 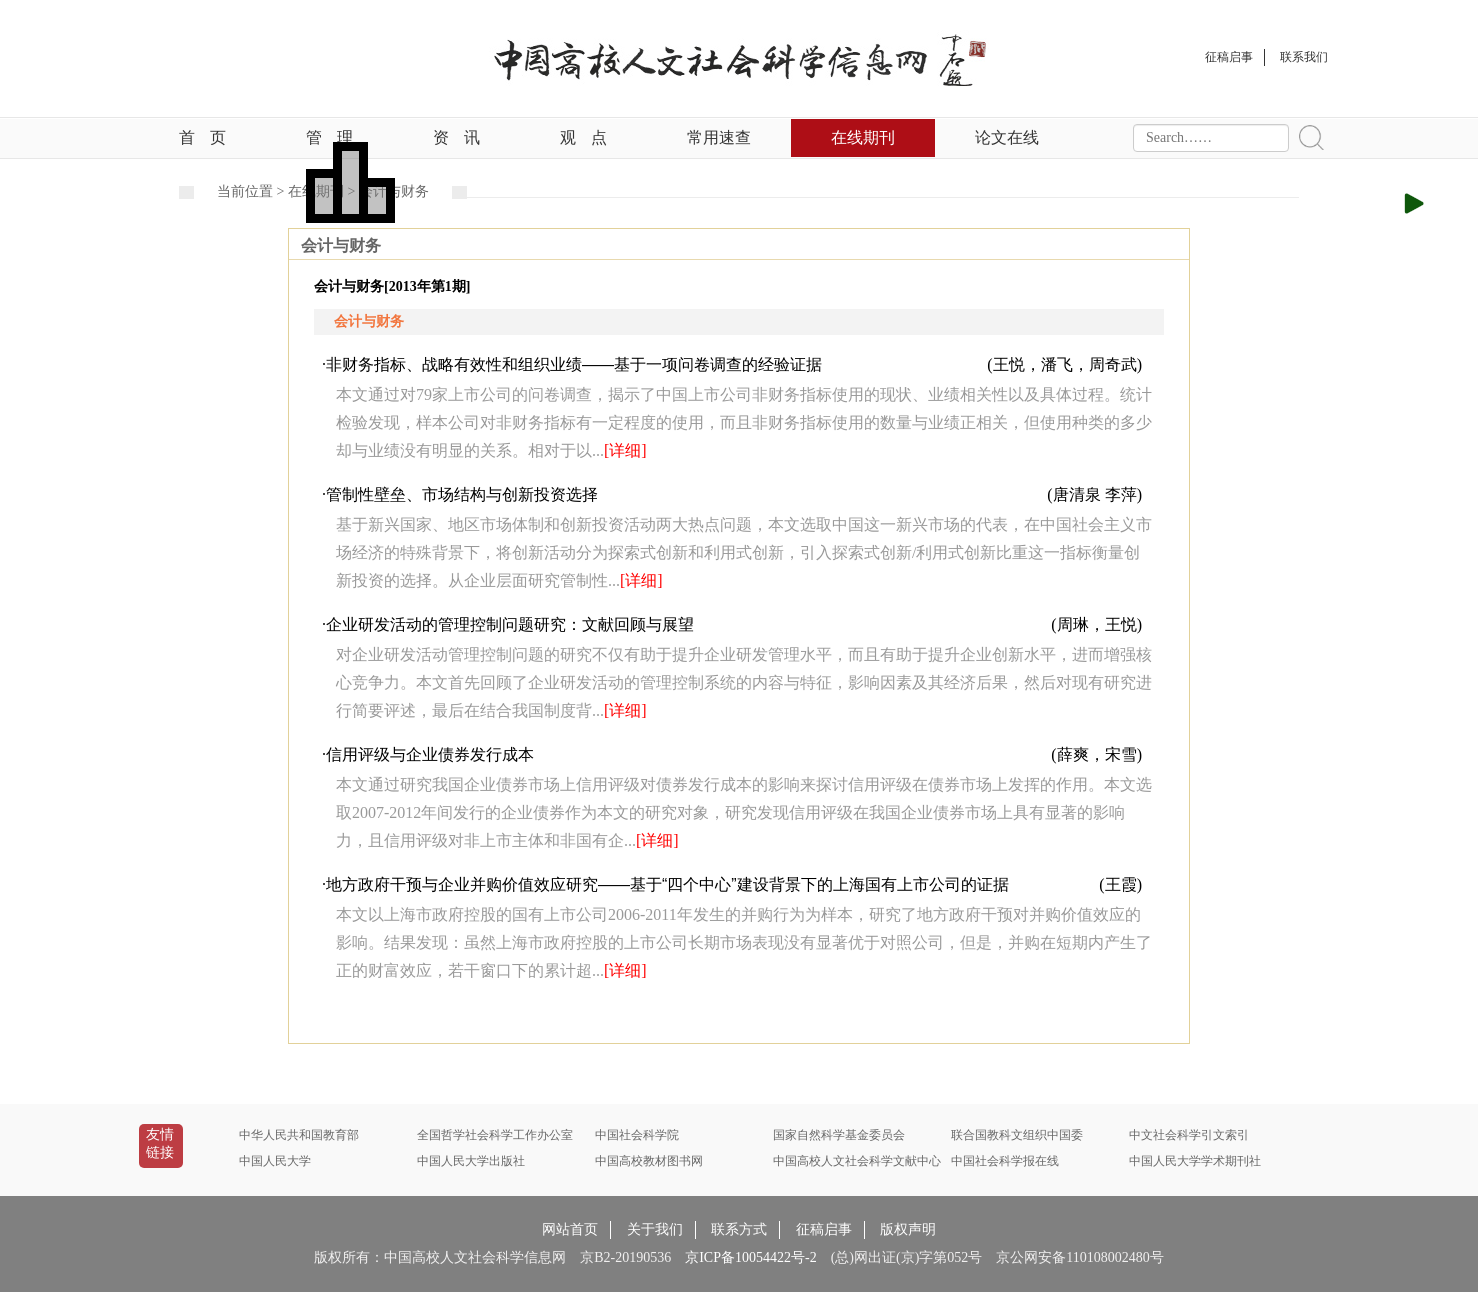 What do you see at coordinates (350, 182) in the screenshot?
I see `view leaderboard rankings` at bounding box center [350, 182].